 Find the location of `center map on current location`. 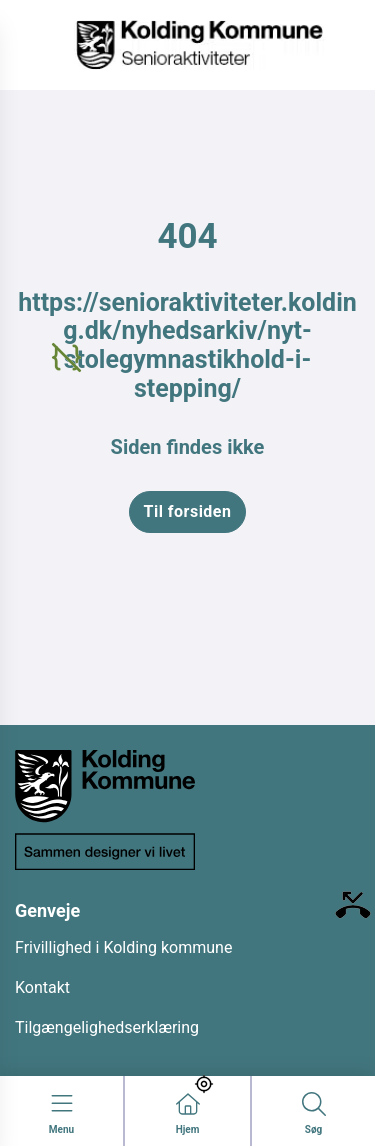

center map on current location is located at coordinates (204, 1084).